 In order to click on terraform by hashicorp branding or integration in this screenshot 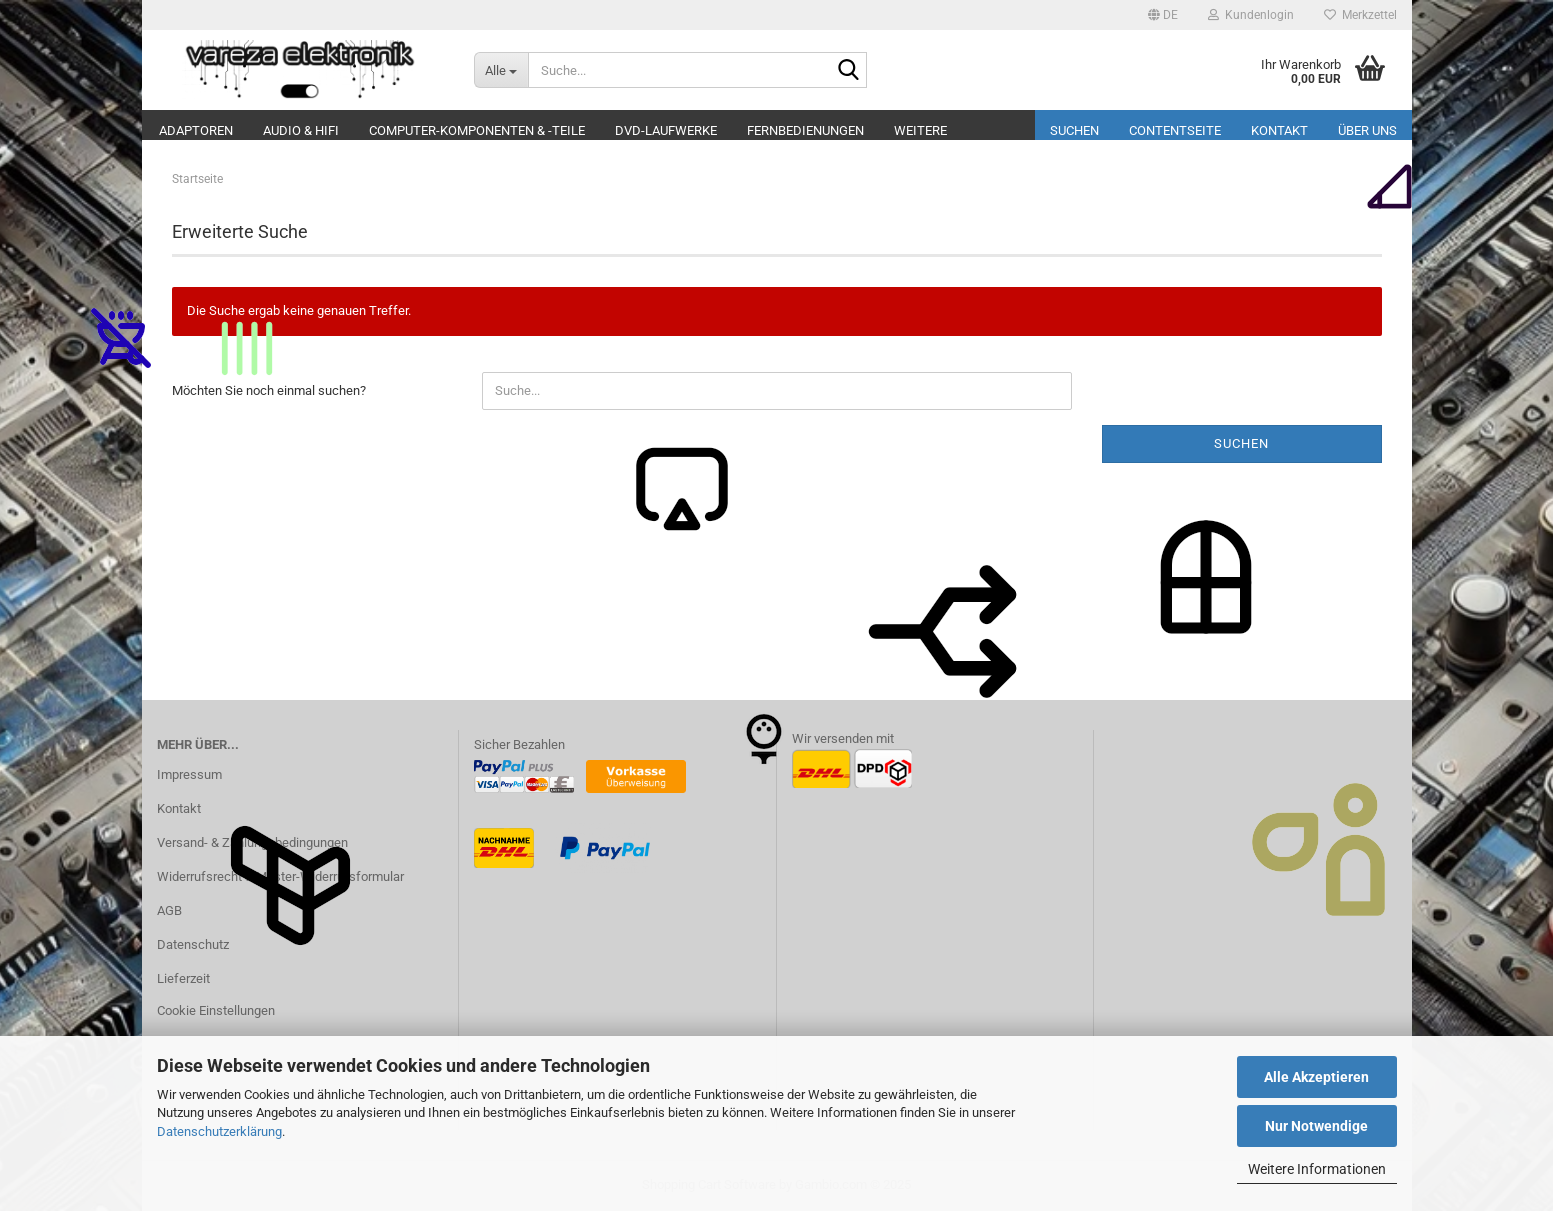, I will do `click(290, 885)`.